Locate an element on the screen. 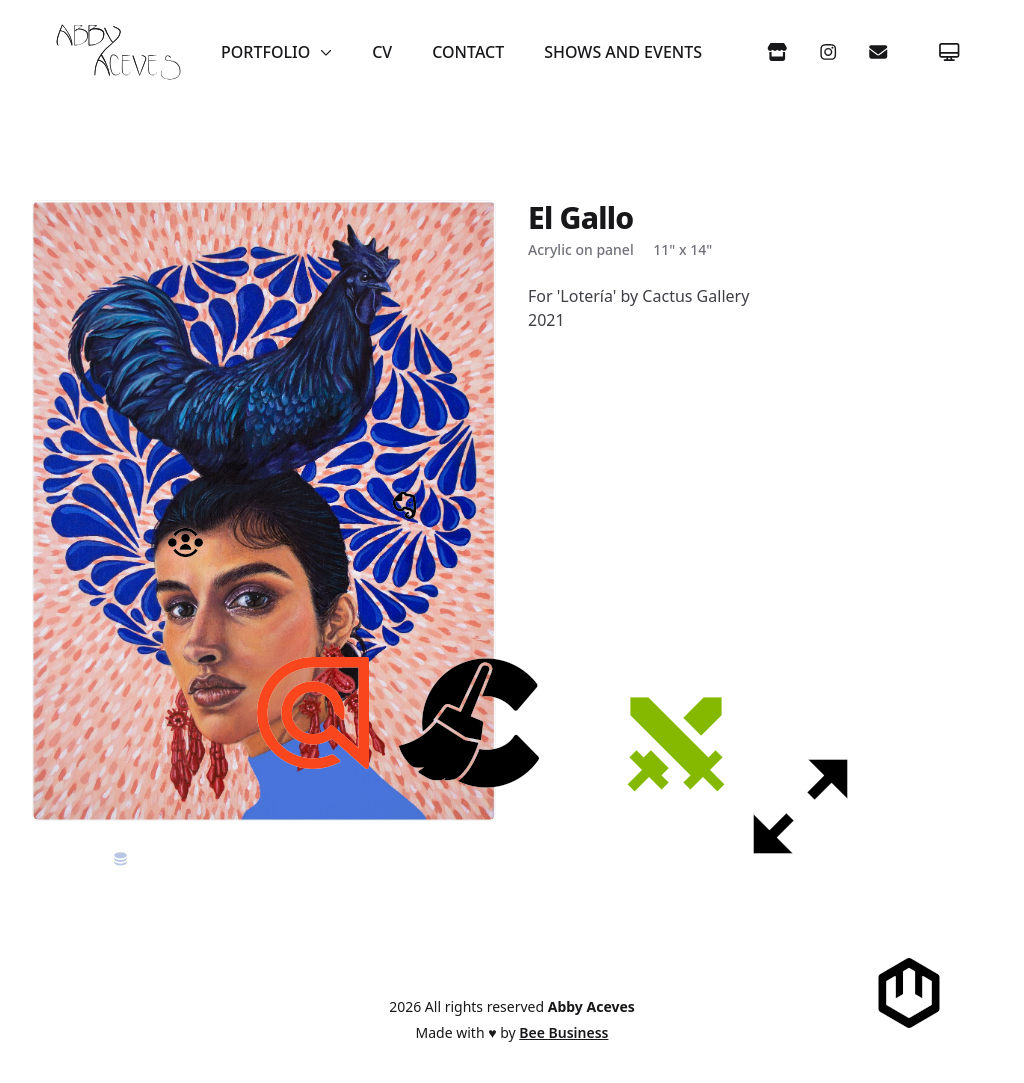 This screenshot has height=1083, width=1024. expand content to fullscreen is located at coordinates (800, 806).